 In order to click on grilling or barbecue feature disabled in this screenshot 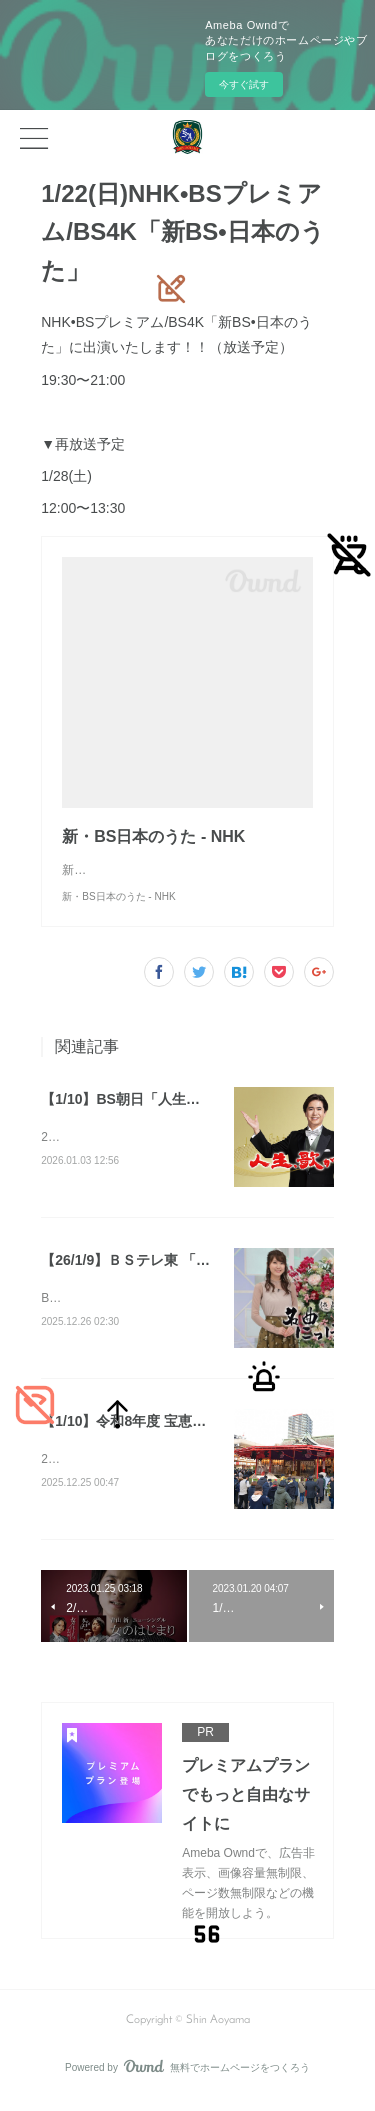, I will do `click(349, 555)`.